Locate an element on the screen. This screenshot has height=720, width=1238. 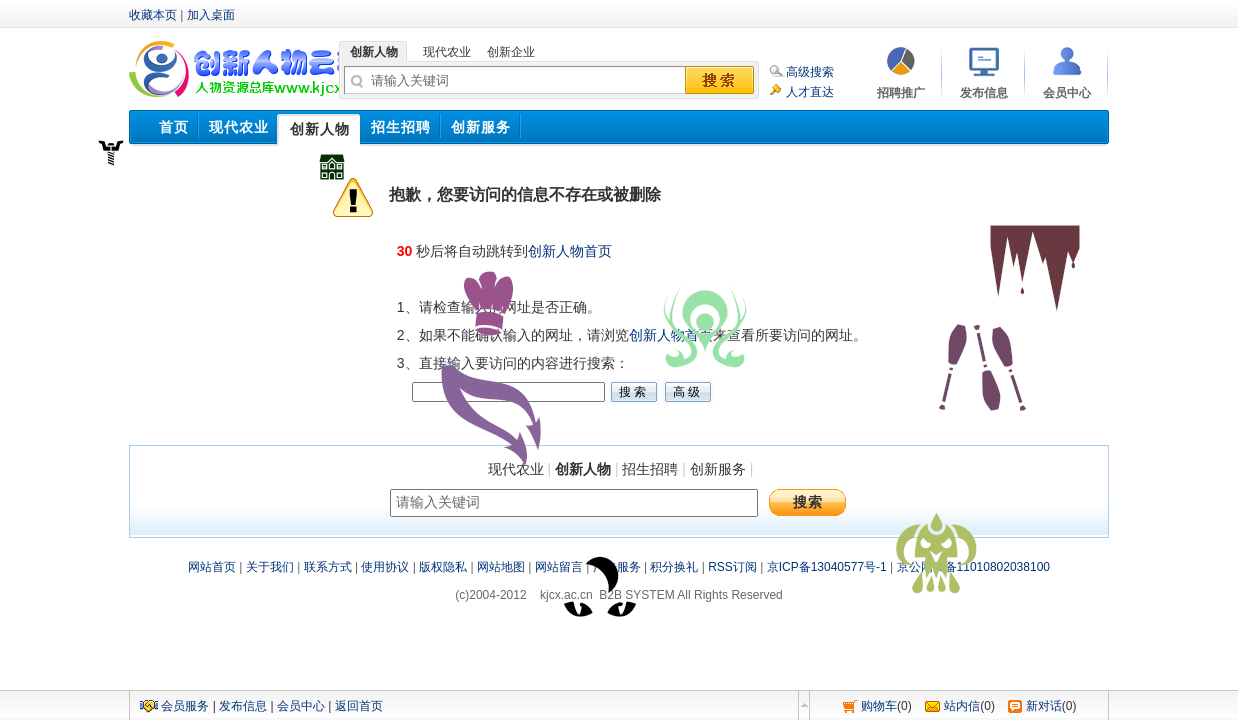
view your travel itinerary is located at coordinates (491, 416).